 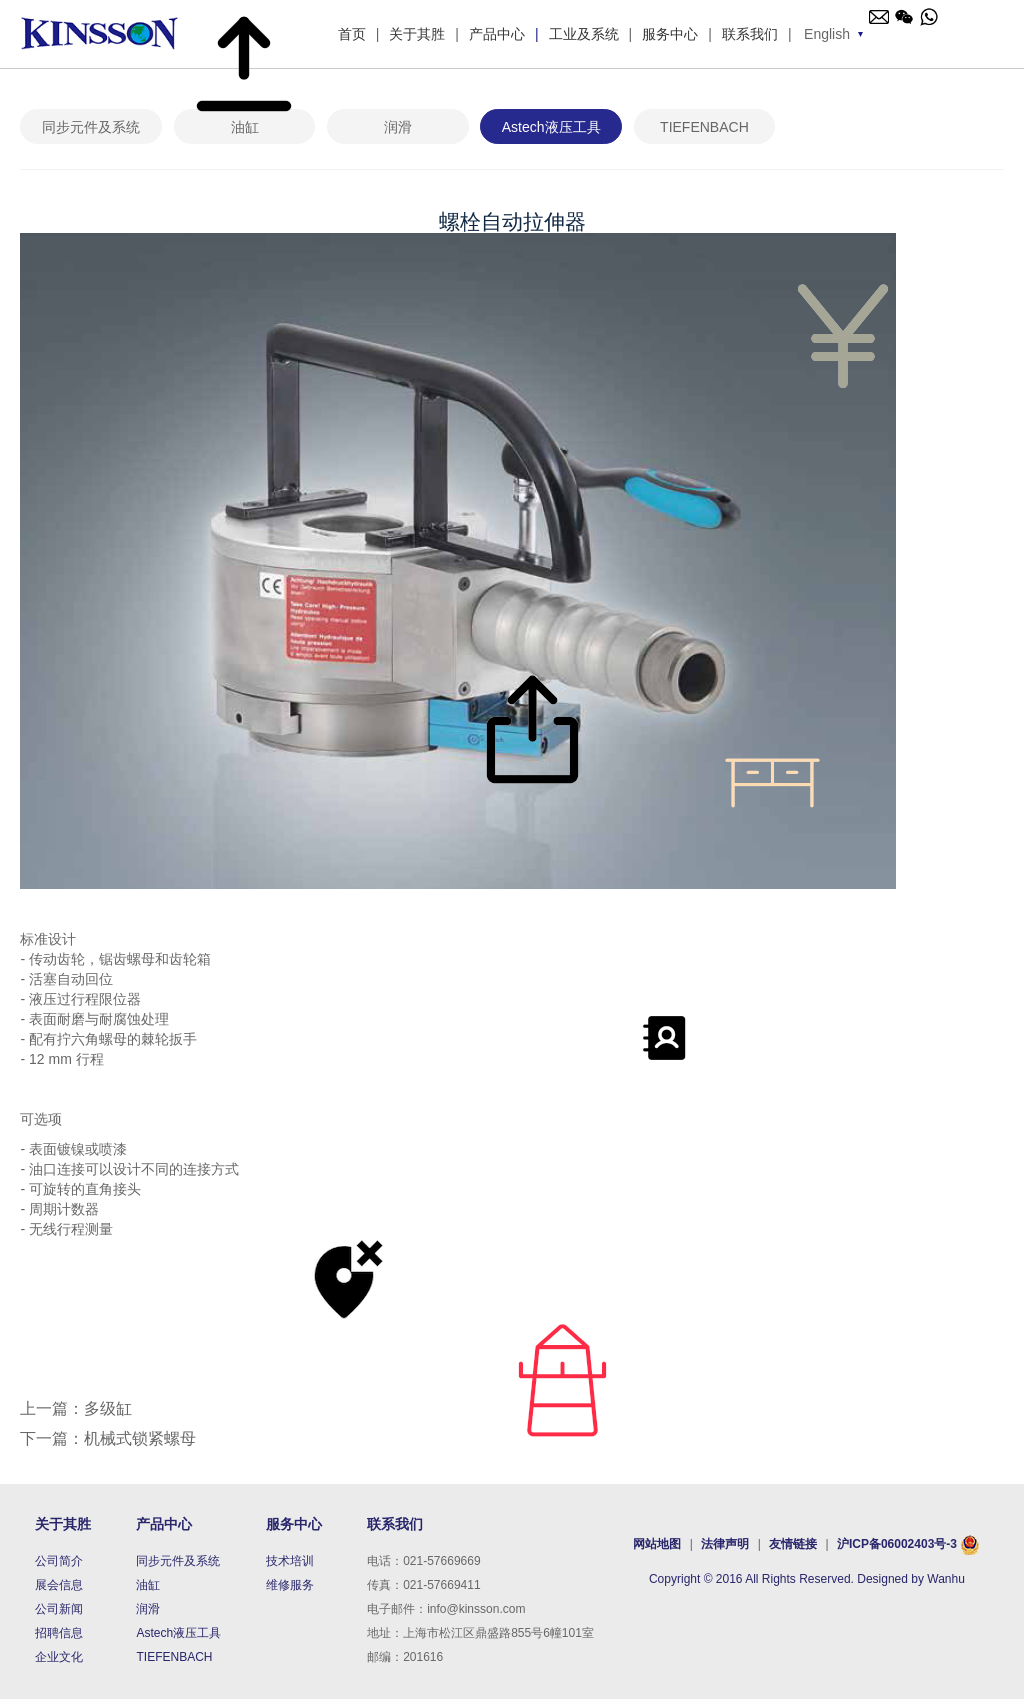 I want to click on export or share content to another app, so click(x=532, y=733).